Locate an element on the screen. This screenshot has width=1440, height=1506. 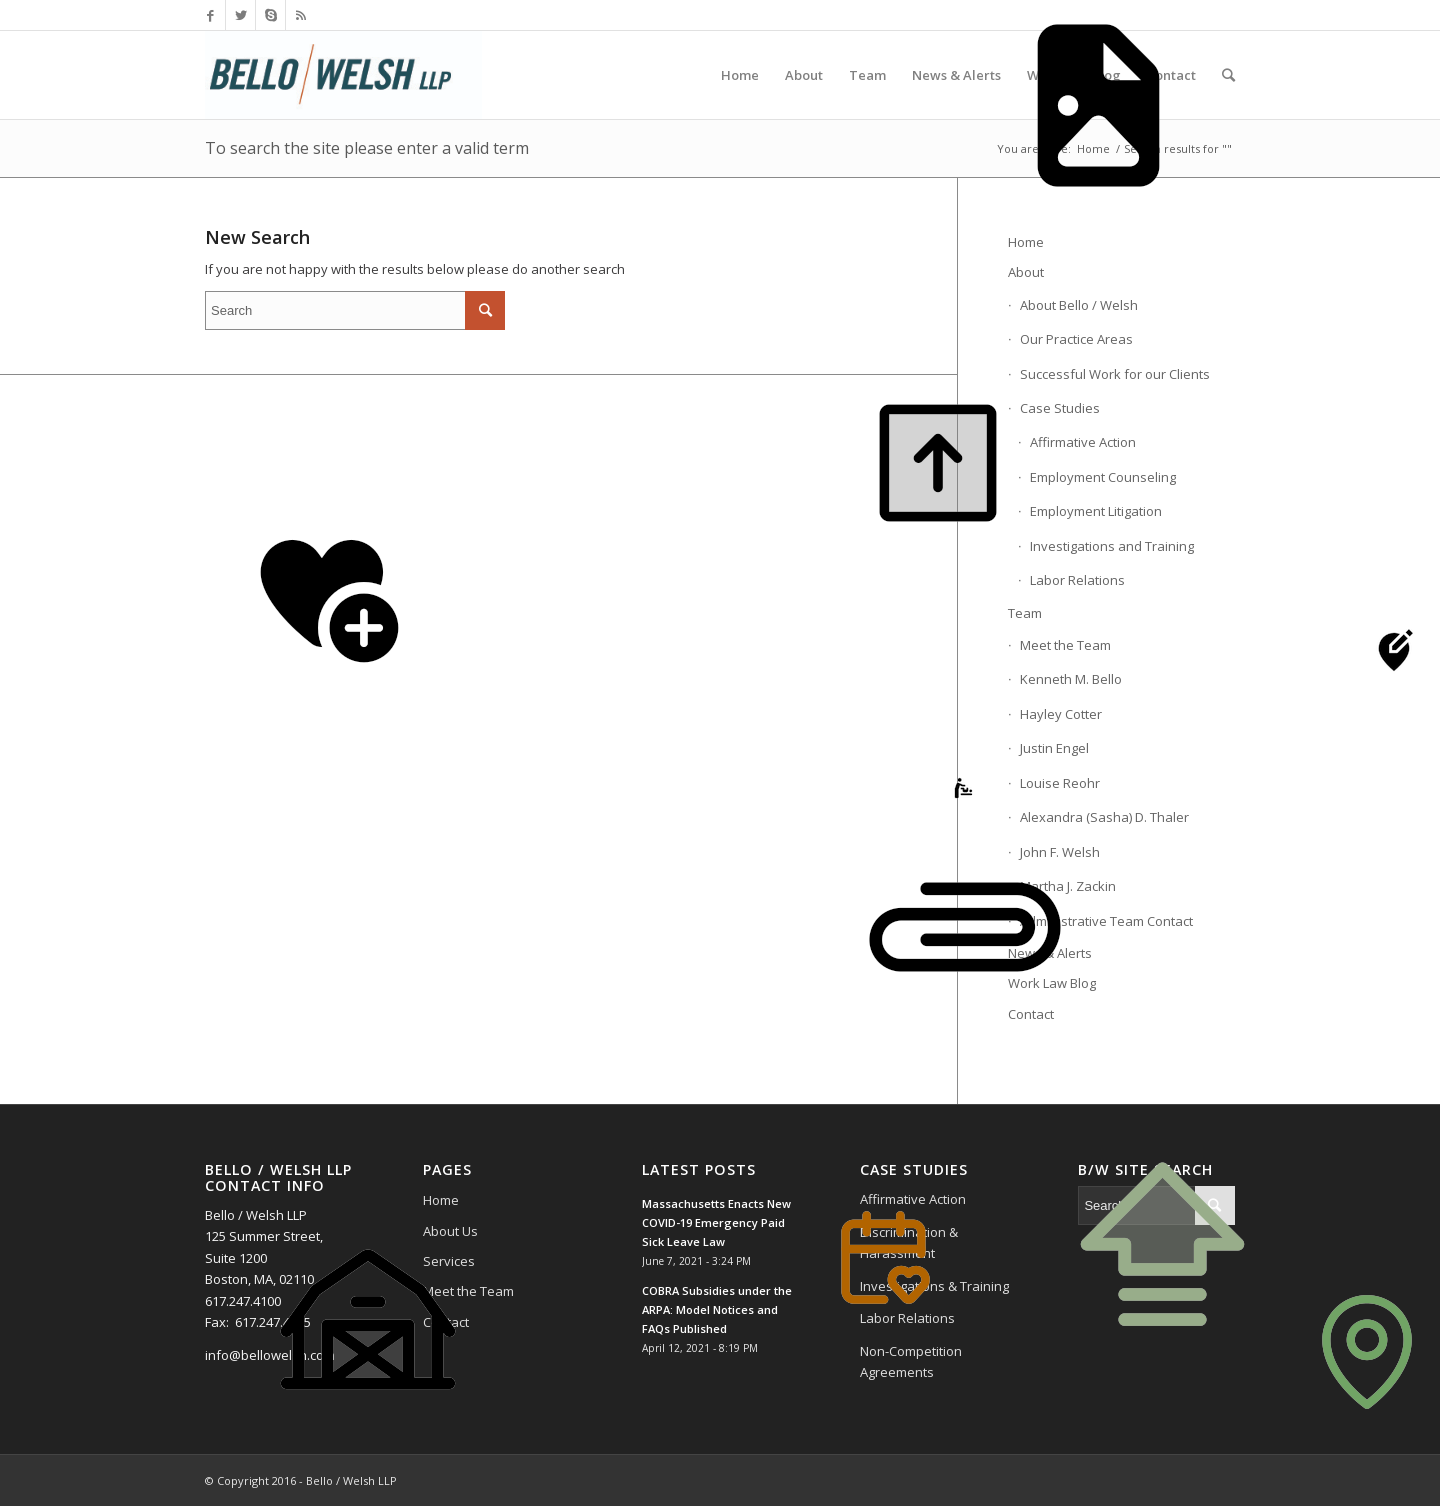
edit a saved location is located at coordinates (1394, 652).